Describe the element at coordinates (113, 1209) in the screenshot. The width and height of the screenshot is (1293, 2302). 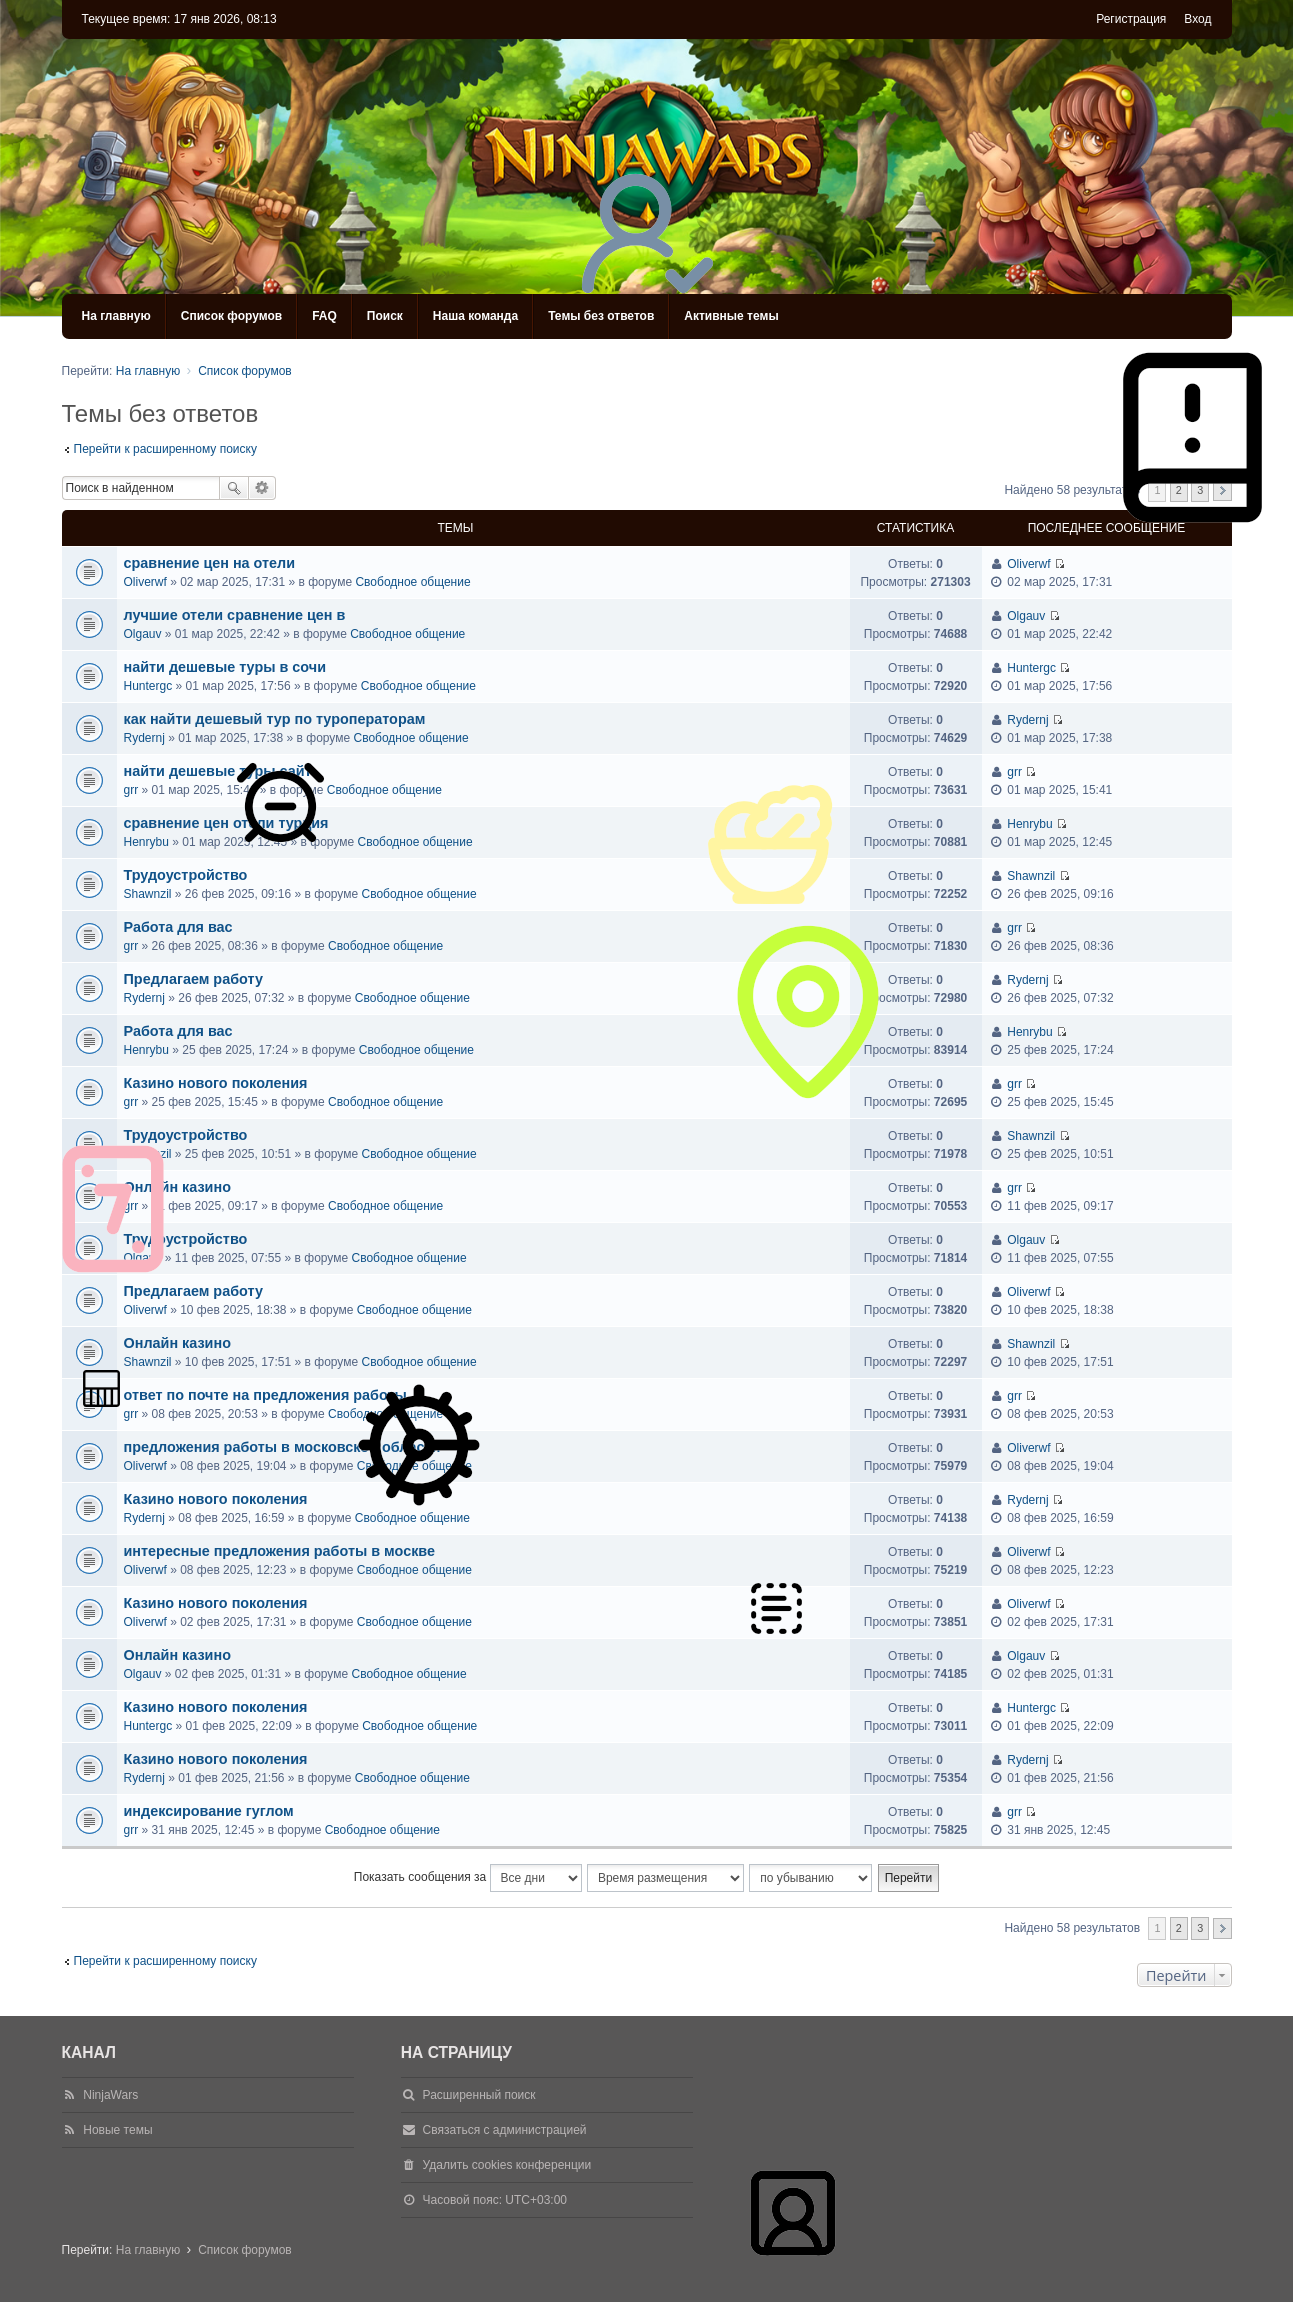
I see `play a 7 card in a card game` at that location.